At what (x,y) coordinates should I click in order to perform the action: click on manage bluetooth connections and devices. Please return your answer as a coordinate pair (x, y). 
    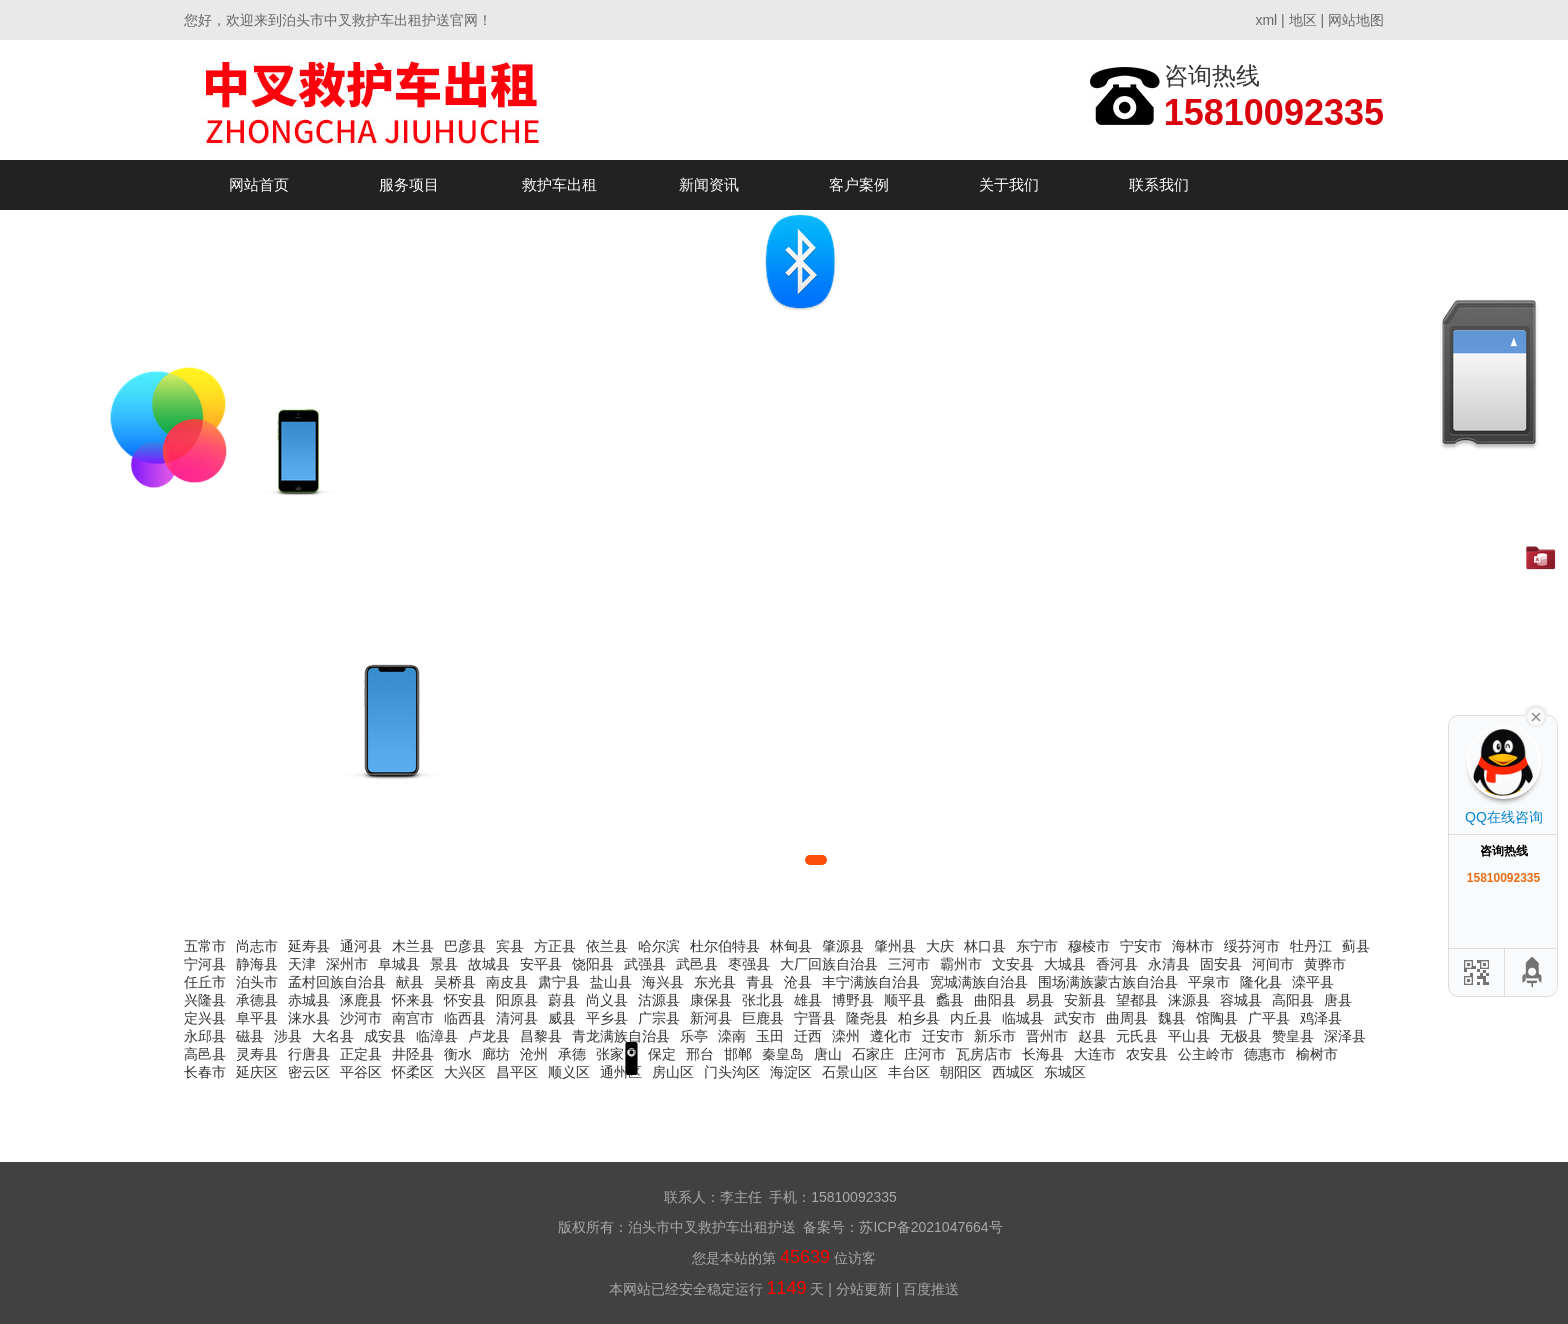
    Looking at the image, I should click on (801, 261).